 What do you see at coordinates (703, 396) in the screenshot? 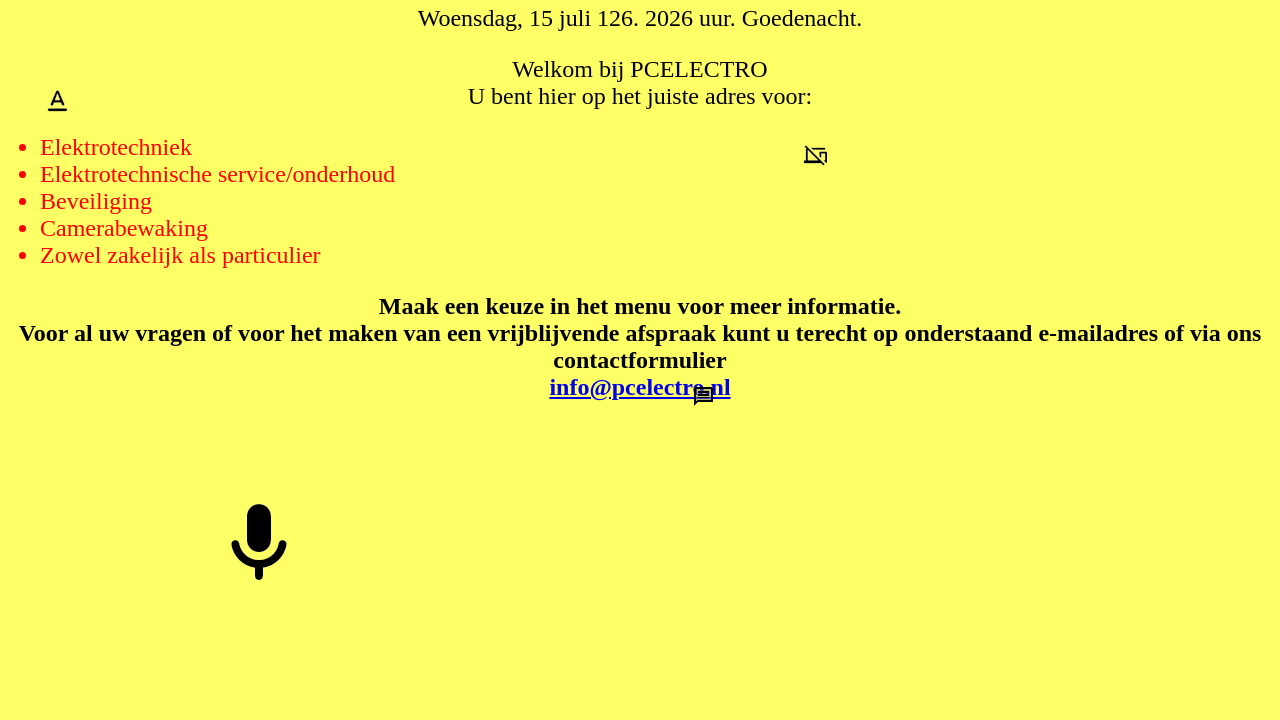
I see `open messaging or chat` at bounding box center [703, 396].